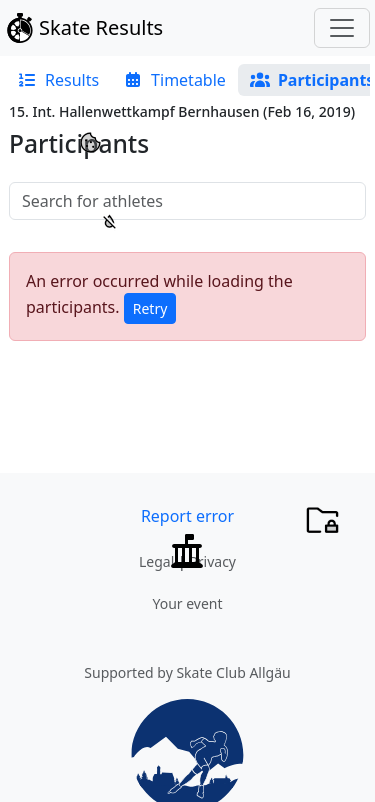  Describe the element at coordinates (322, 519) in the screenshot. I see `access a password-protected folder` at that location.